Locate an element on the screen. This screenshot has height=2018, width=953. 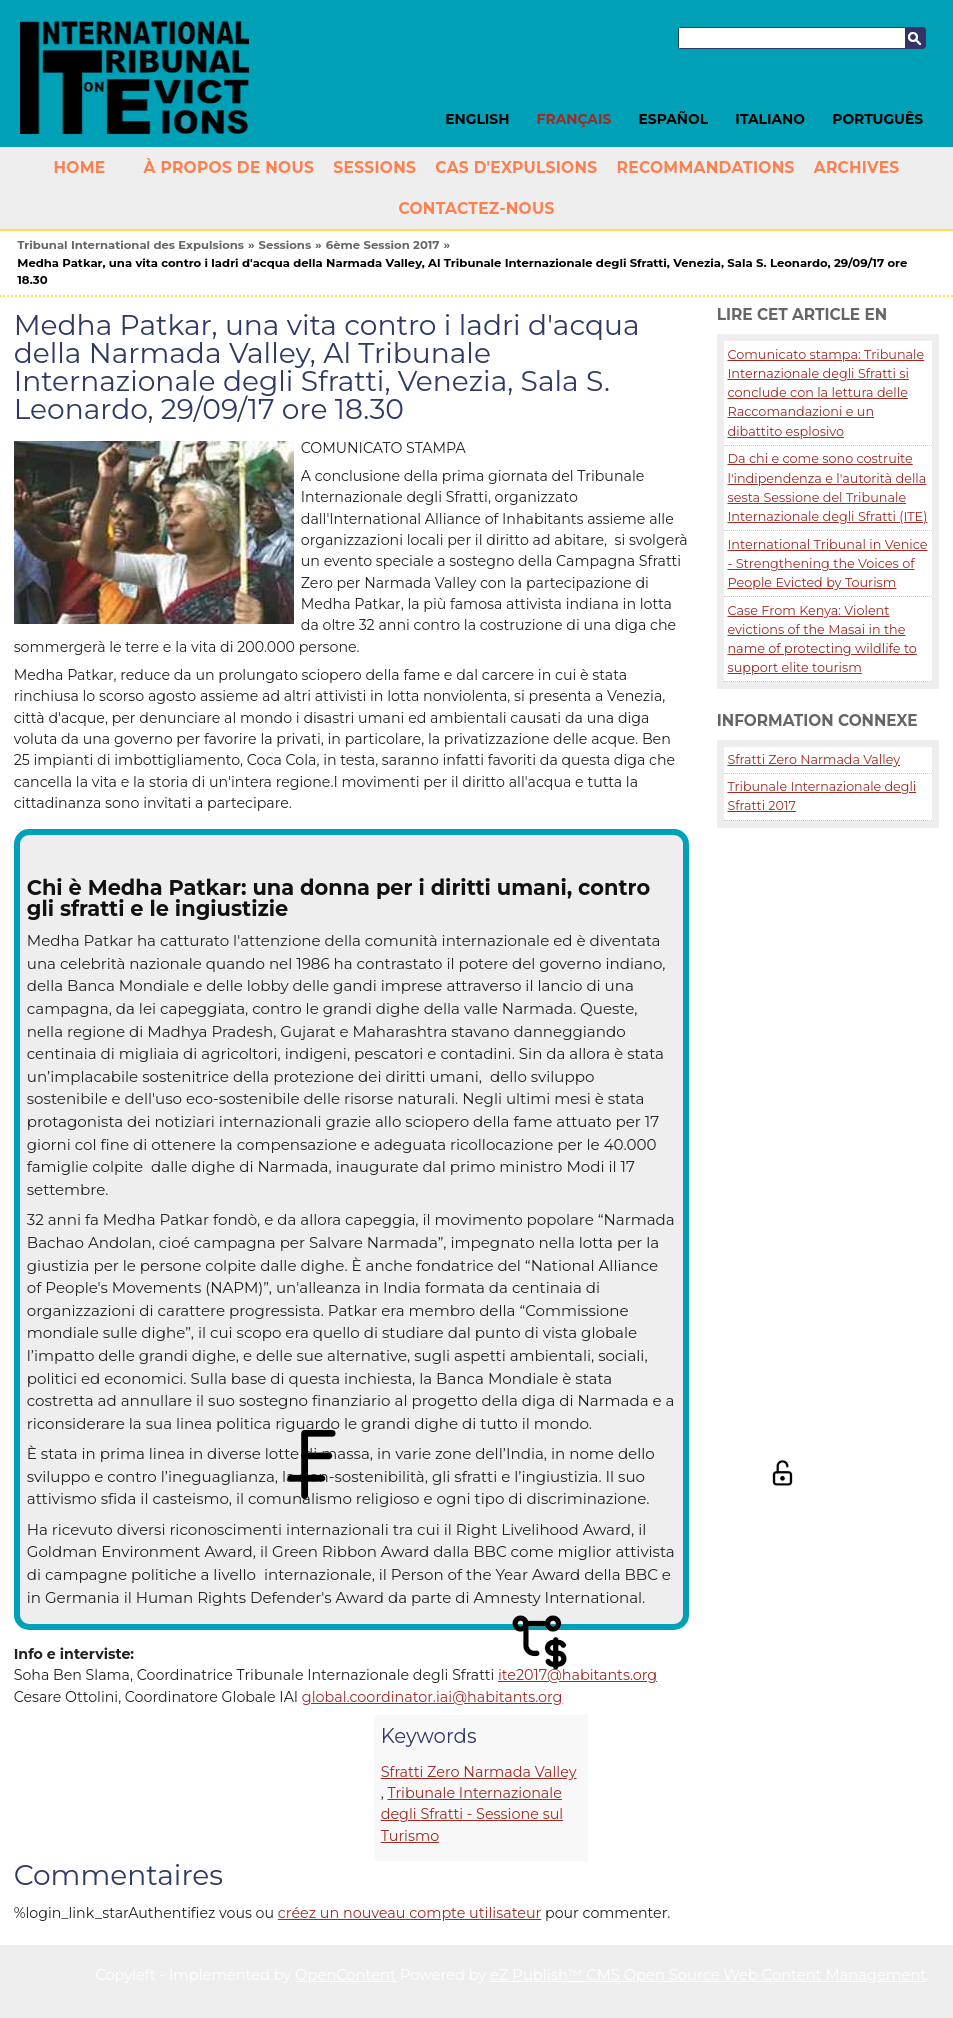
view transaction history is located at coordinates (539, 1642).